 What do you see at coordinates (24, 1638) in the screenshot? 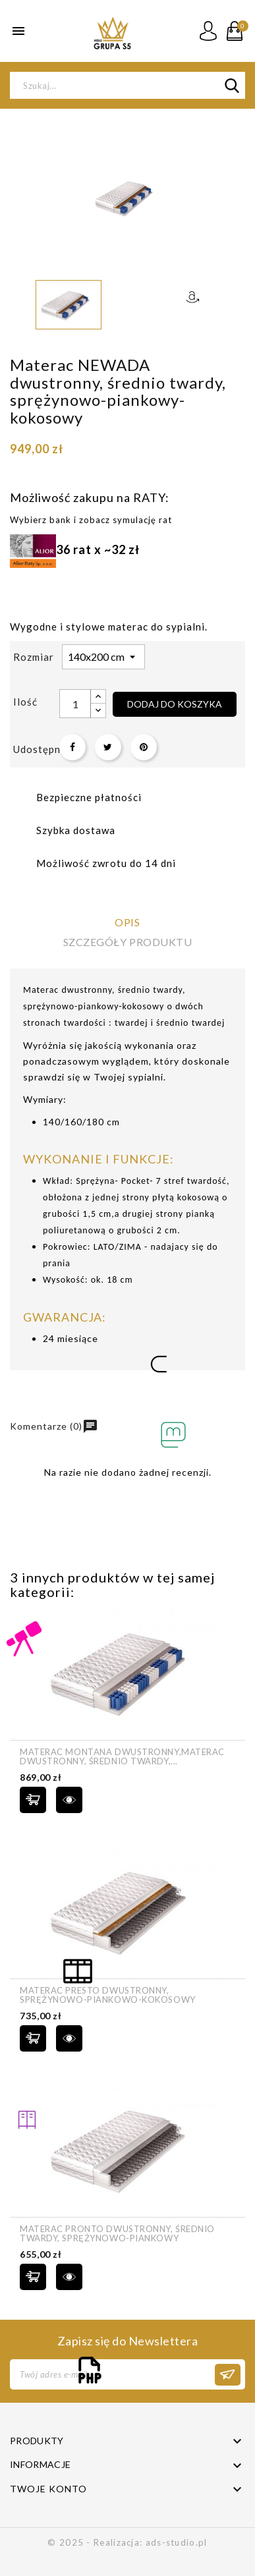
I see `explore or discover new content` at bounding box center [24, 1638].